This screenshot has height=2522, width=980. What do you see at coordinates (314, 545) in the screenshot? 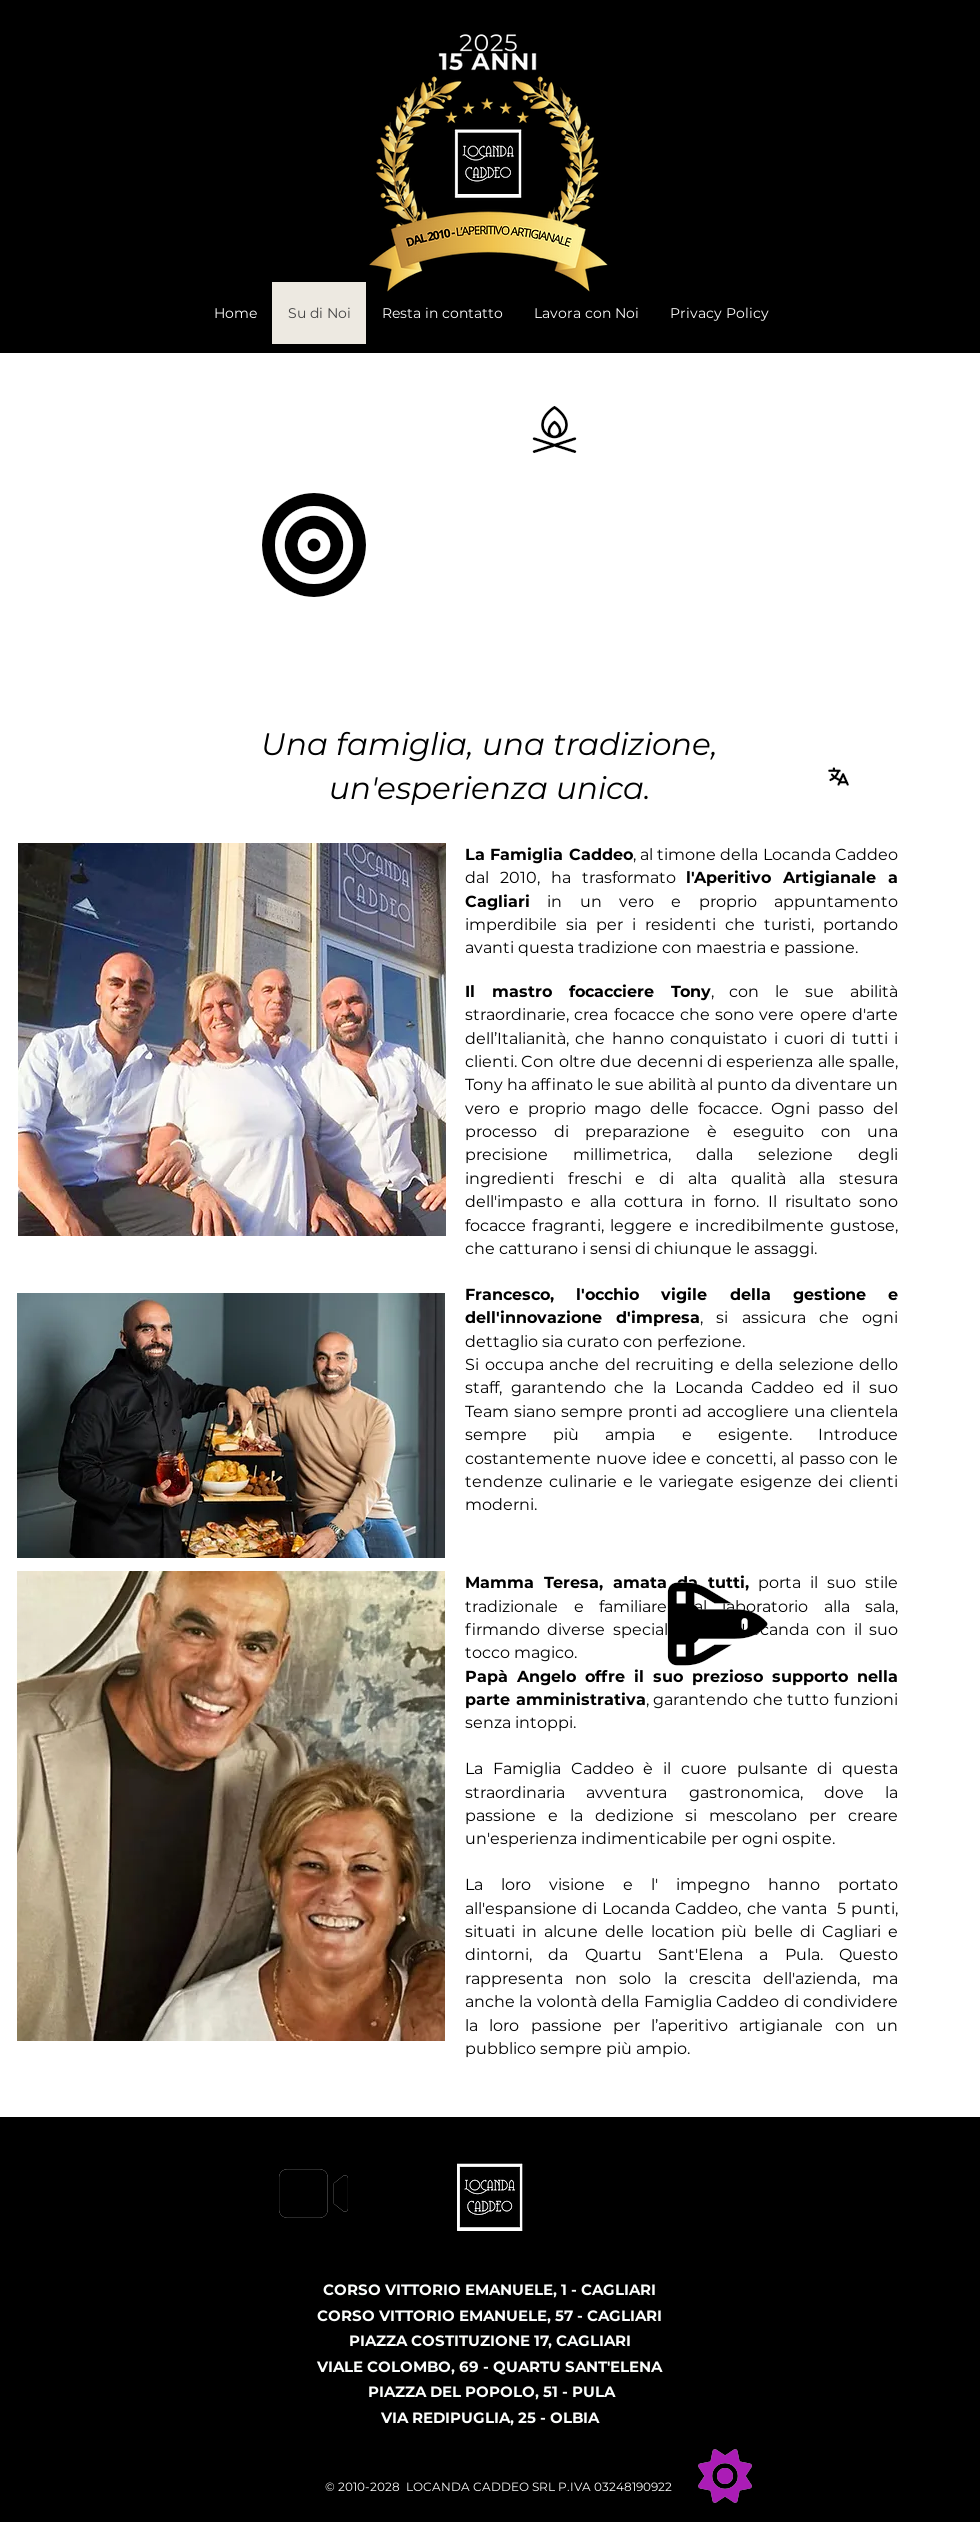
I see `set a goal or target` at bounding box center [314, 545].